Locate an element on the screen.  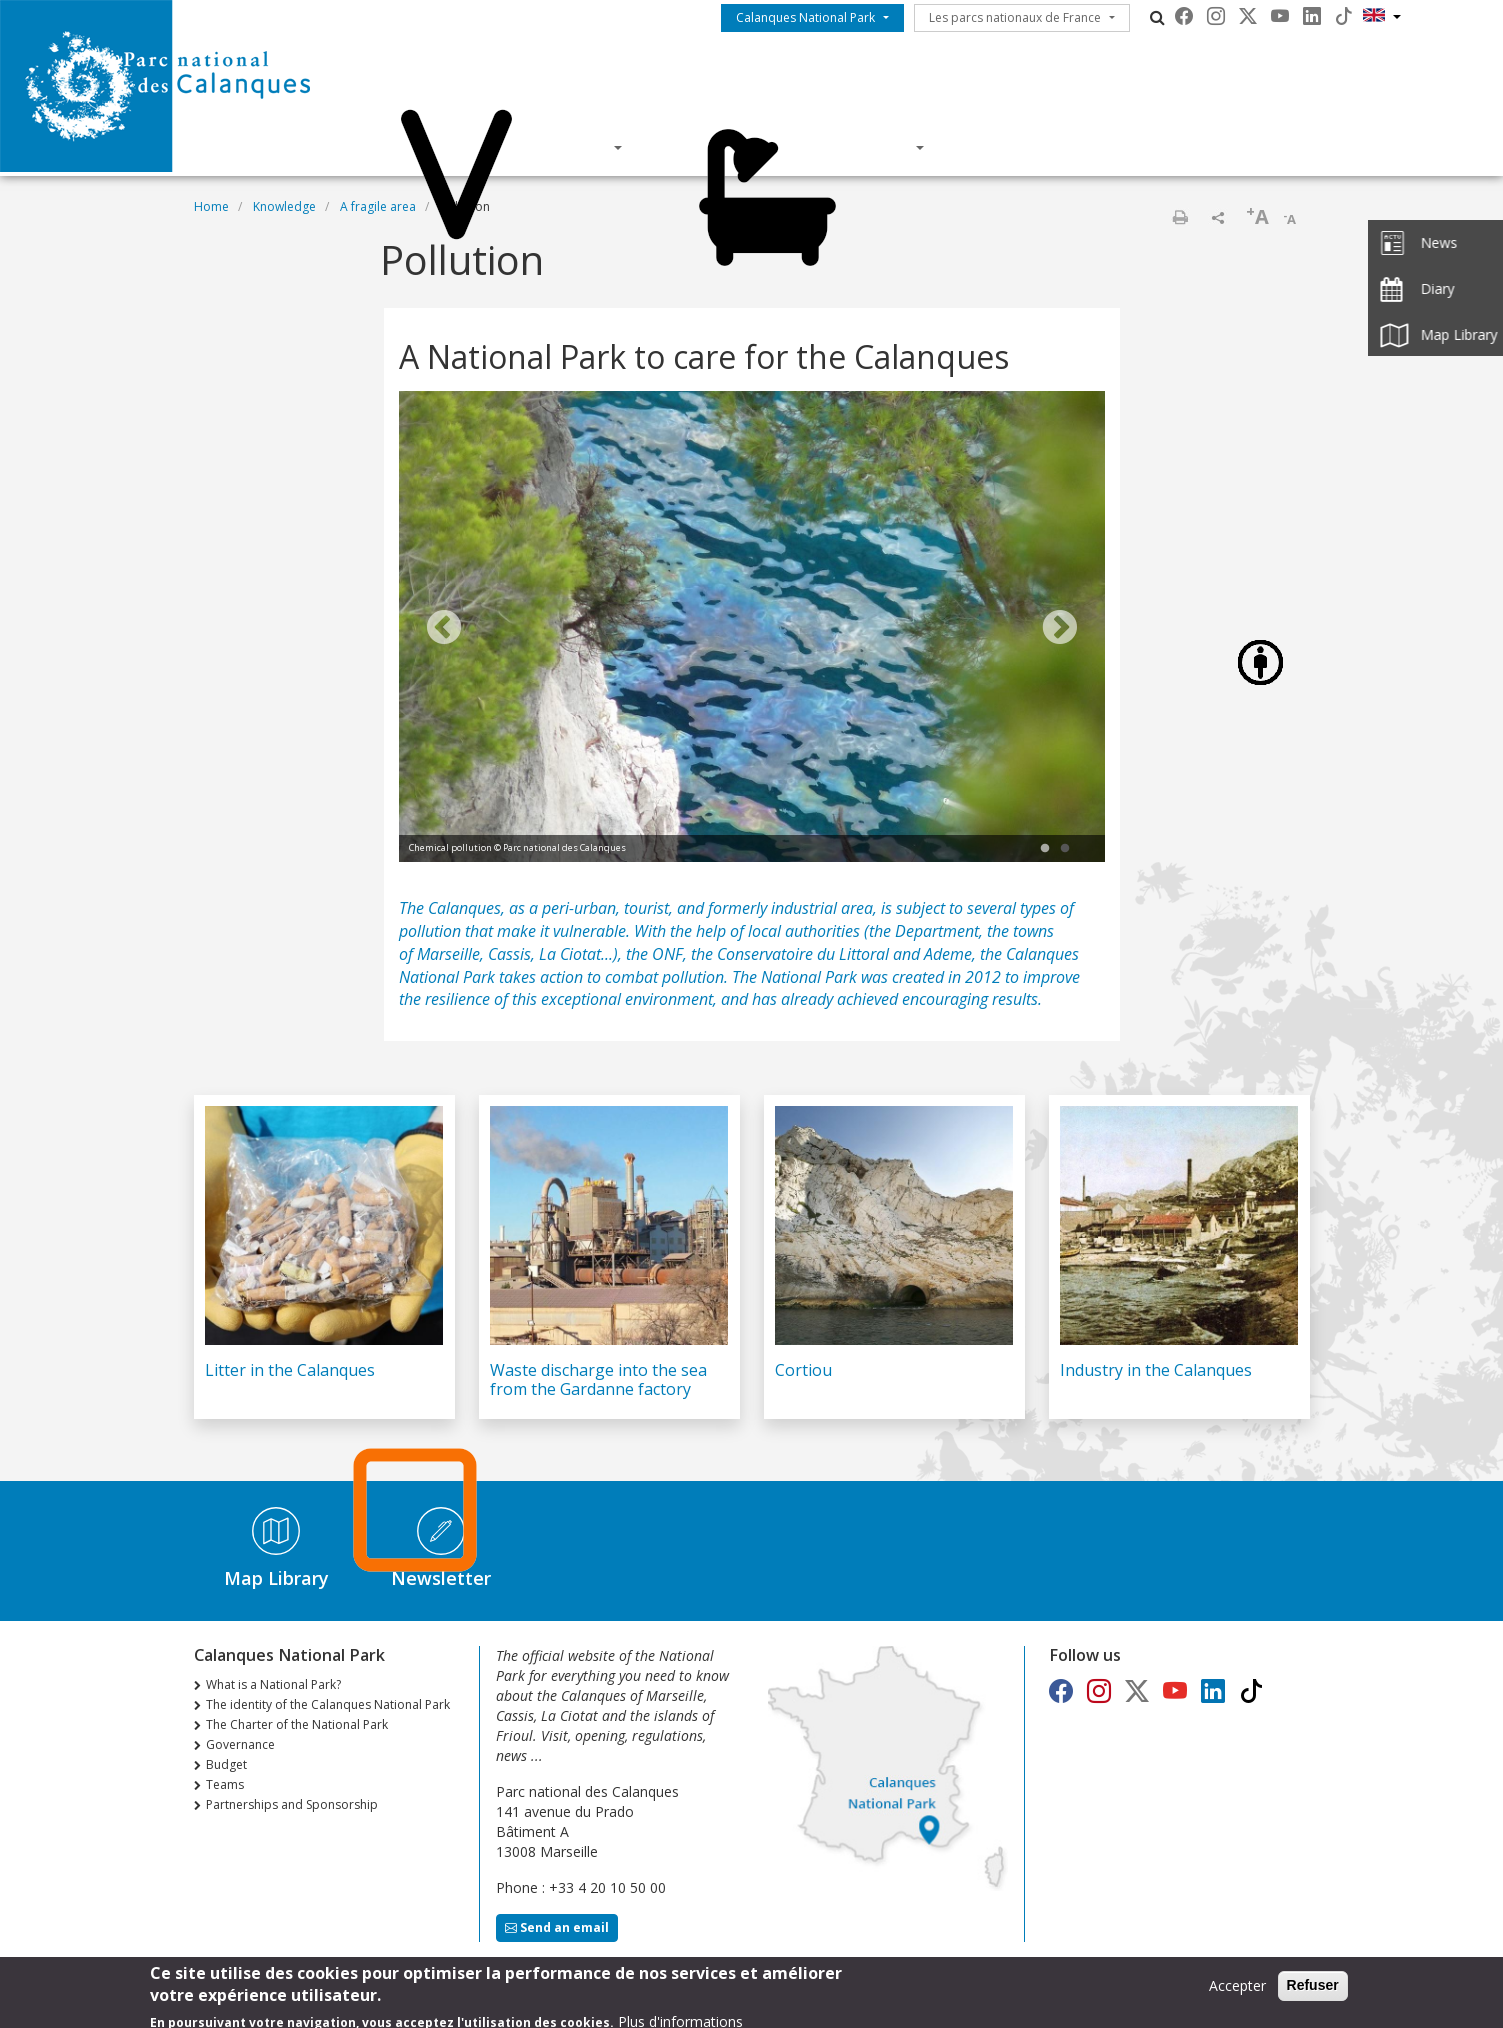
indicates a verified or validated status is located at coordinates (456, 174).